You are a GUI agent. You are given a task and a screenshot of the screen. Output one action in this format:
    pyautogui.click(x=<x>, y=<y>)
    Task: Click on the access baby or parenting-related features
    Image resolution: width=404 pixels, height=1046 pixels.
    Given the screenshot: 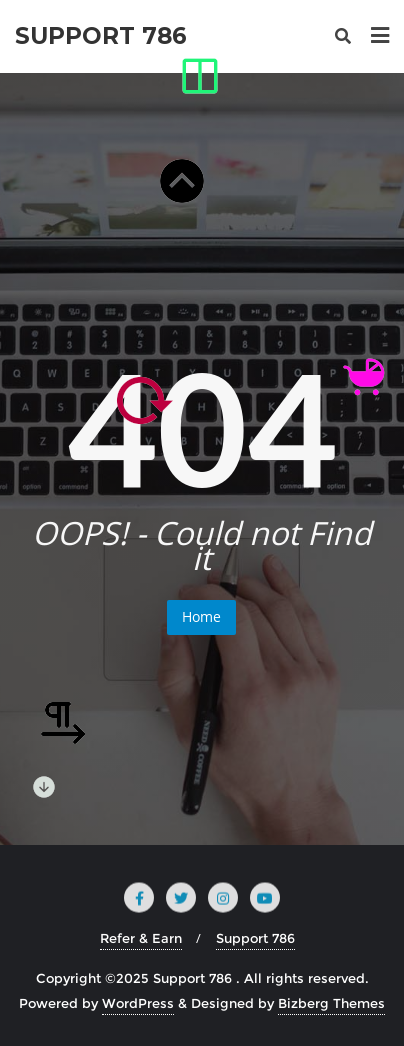 What is the action you would take?
    pyautogui.click(x=364, y=375)
    